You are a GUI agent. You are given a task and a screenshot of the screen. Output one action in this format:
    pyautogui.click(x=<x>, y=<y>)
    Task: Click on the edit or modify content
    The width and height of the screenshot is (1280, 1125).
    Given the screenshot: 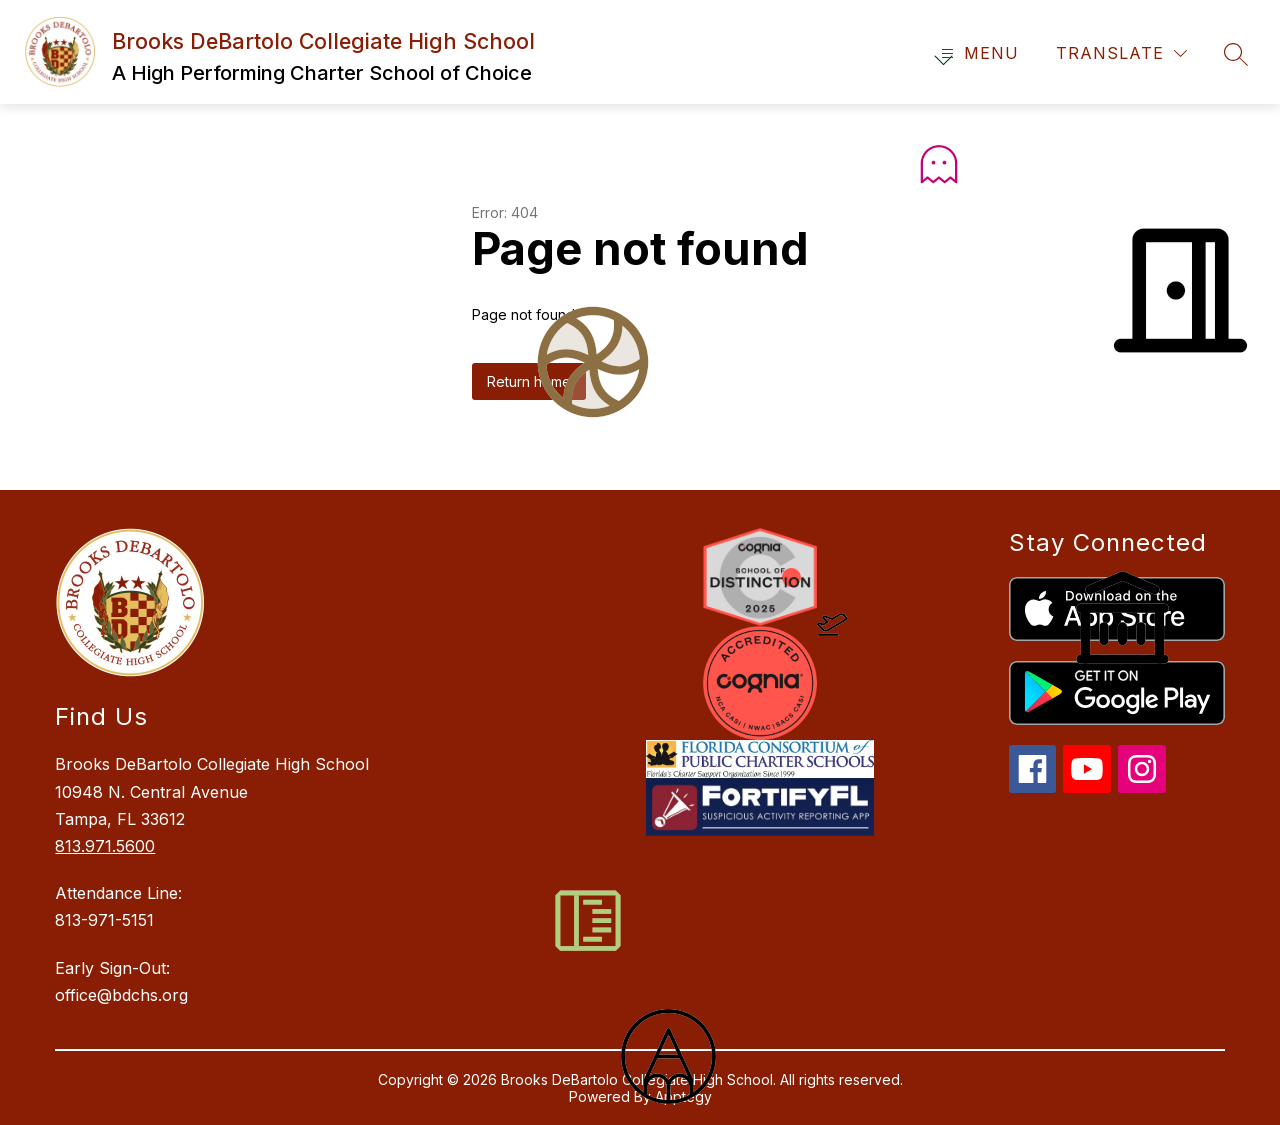 What is the action you would take?
    pyautogui.click(x=668, y=1056)
    